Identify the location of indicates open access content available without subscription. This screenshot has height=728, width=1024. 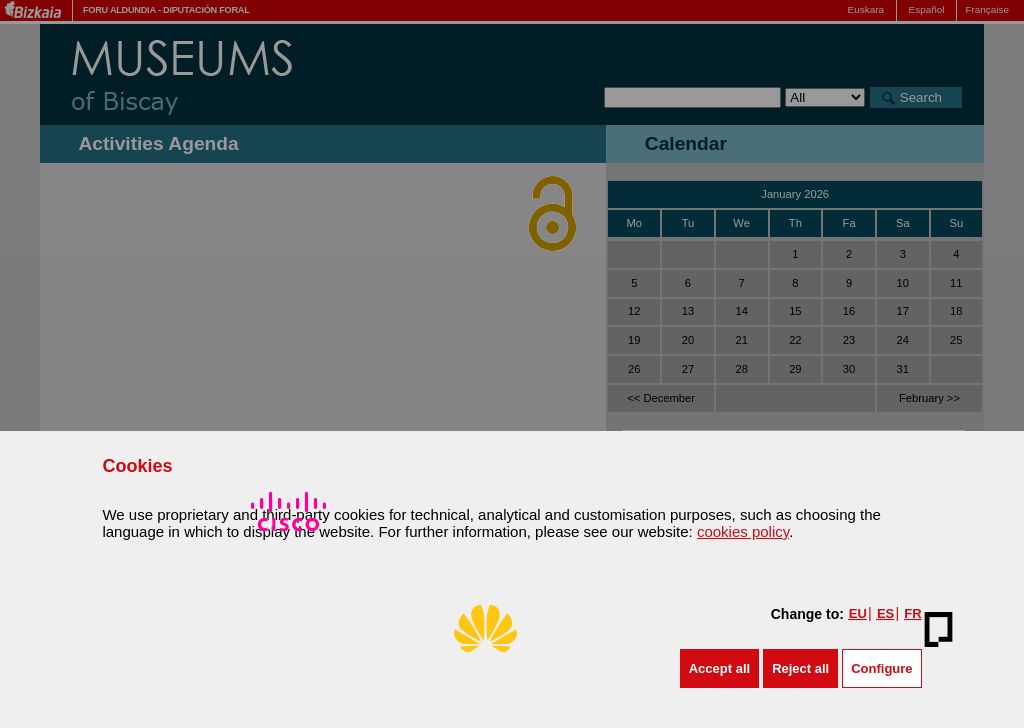
(552, 213).